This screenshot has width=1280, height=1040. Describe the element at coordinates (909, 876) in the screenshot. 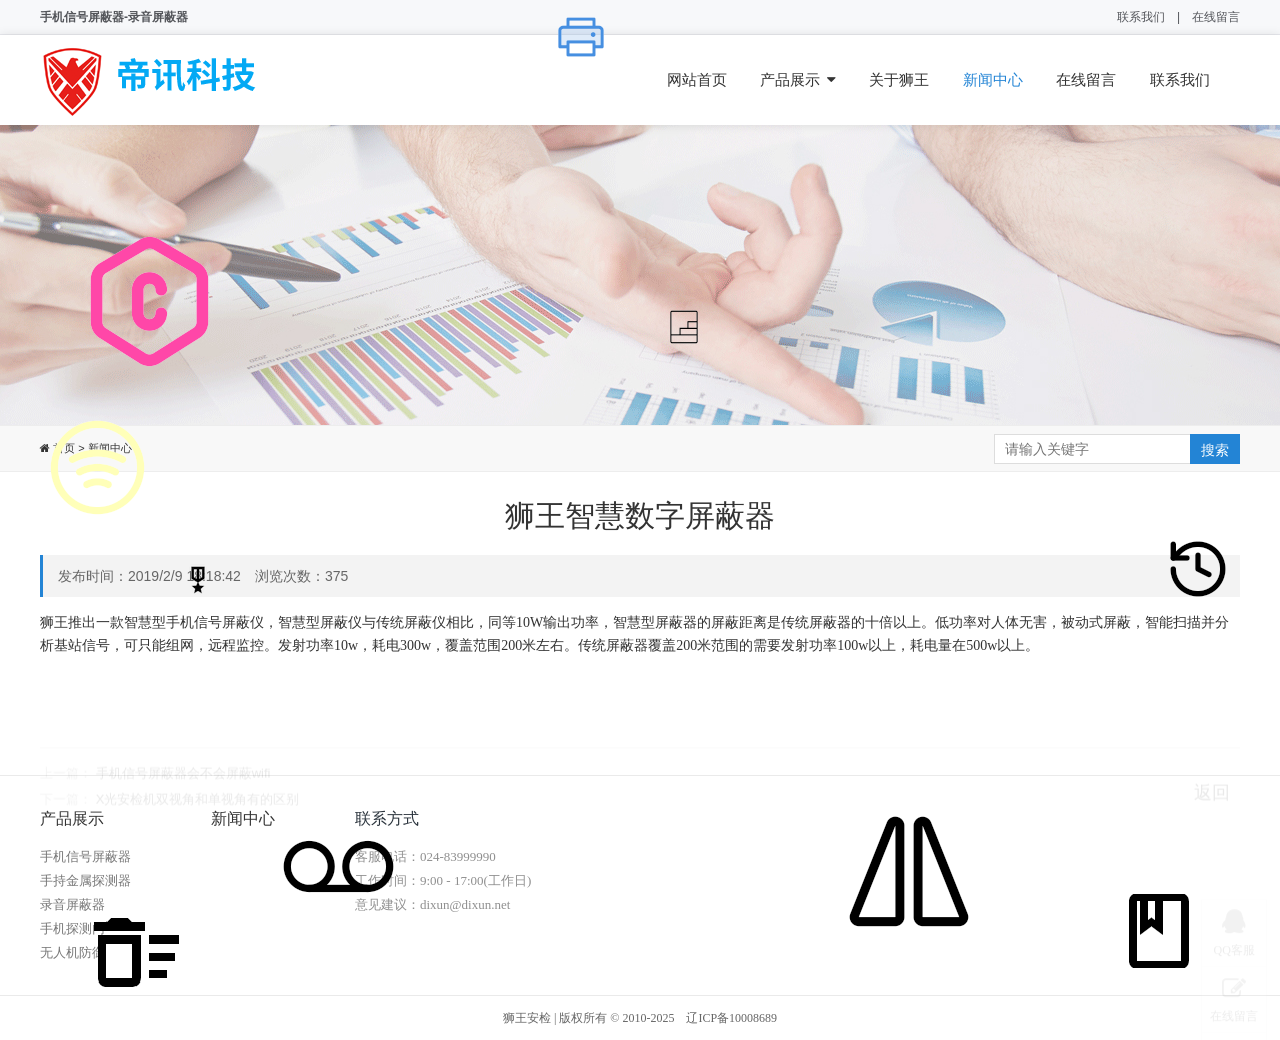

I see `flip image horizontally` at that location.